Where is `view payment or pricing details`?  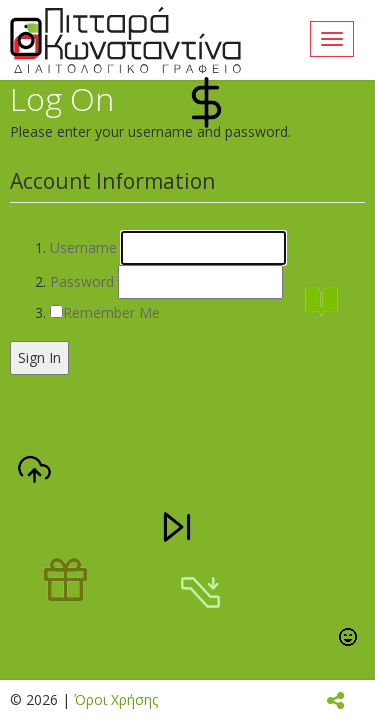 view payment or pricing details is located at coordinates (206, 102).